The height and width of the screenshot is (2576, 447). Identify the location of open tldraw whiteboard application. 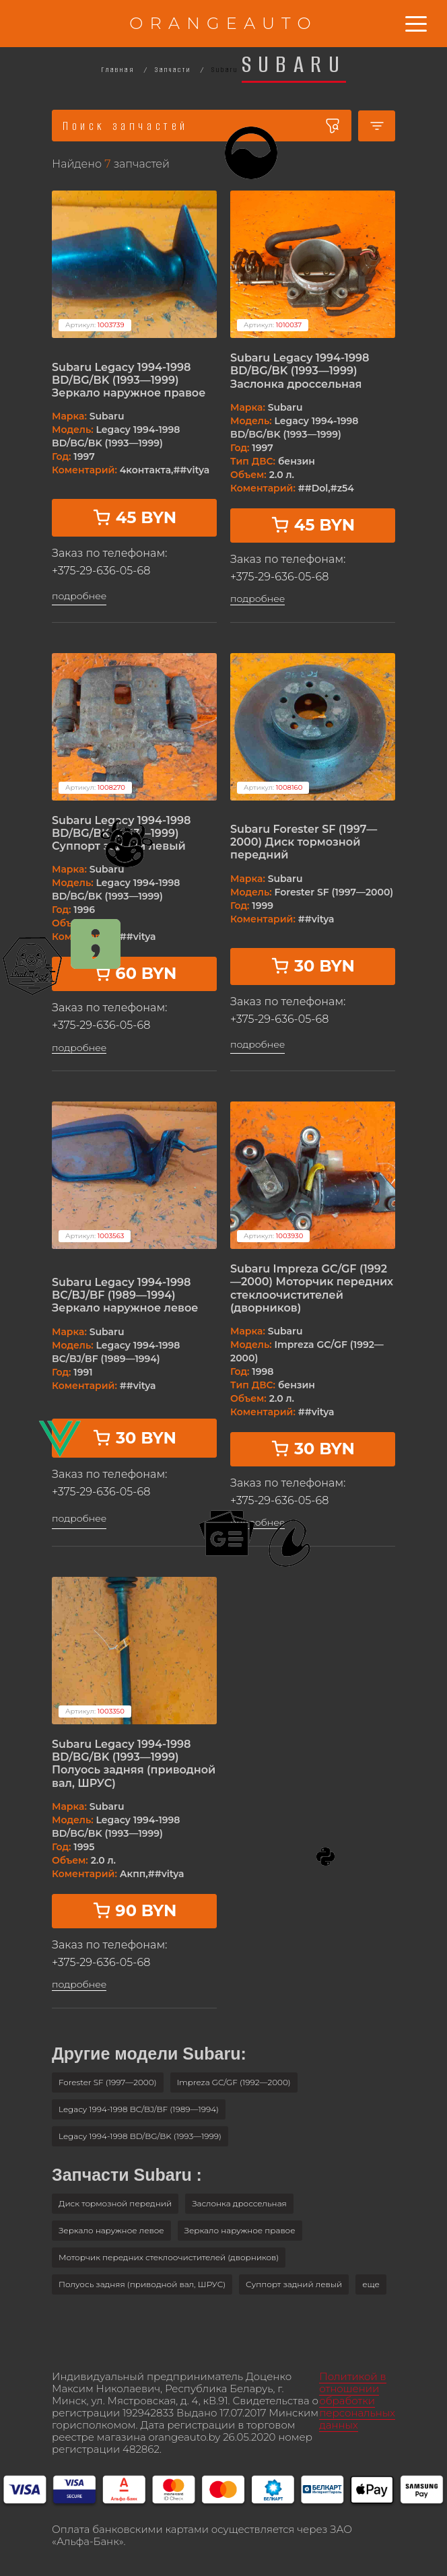
(96, 944).